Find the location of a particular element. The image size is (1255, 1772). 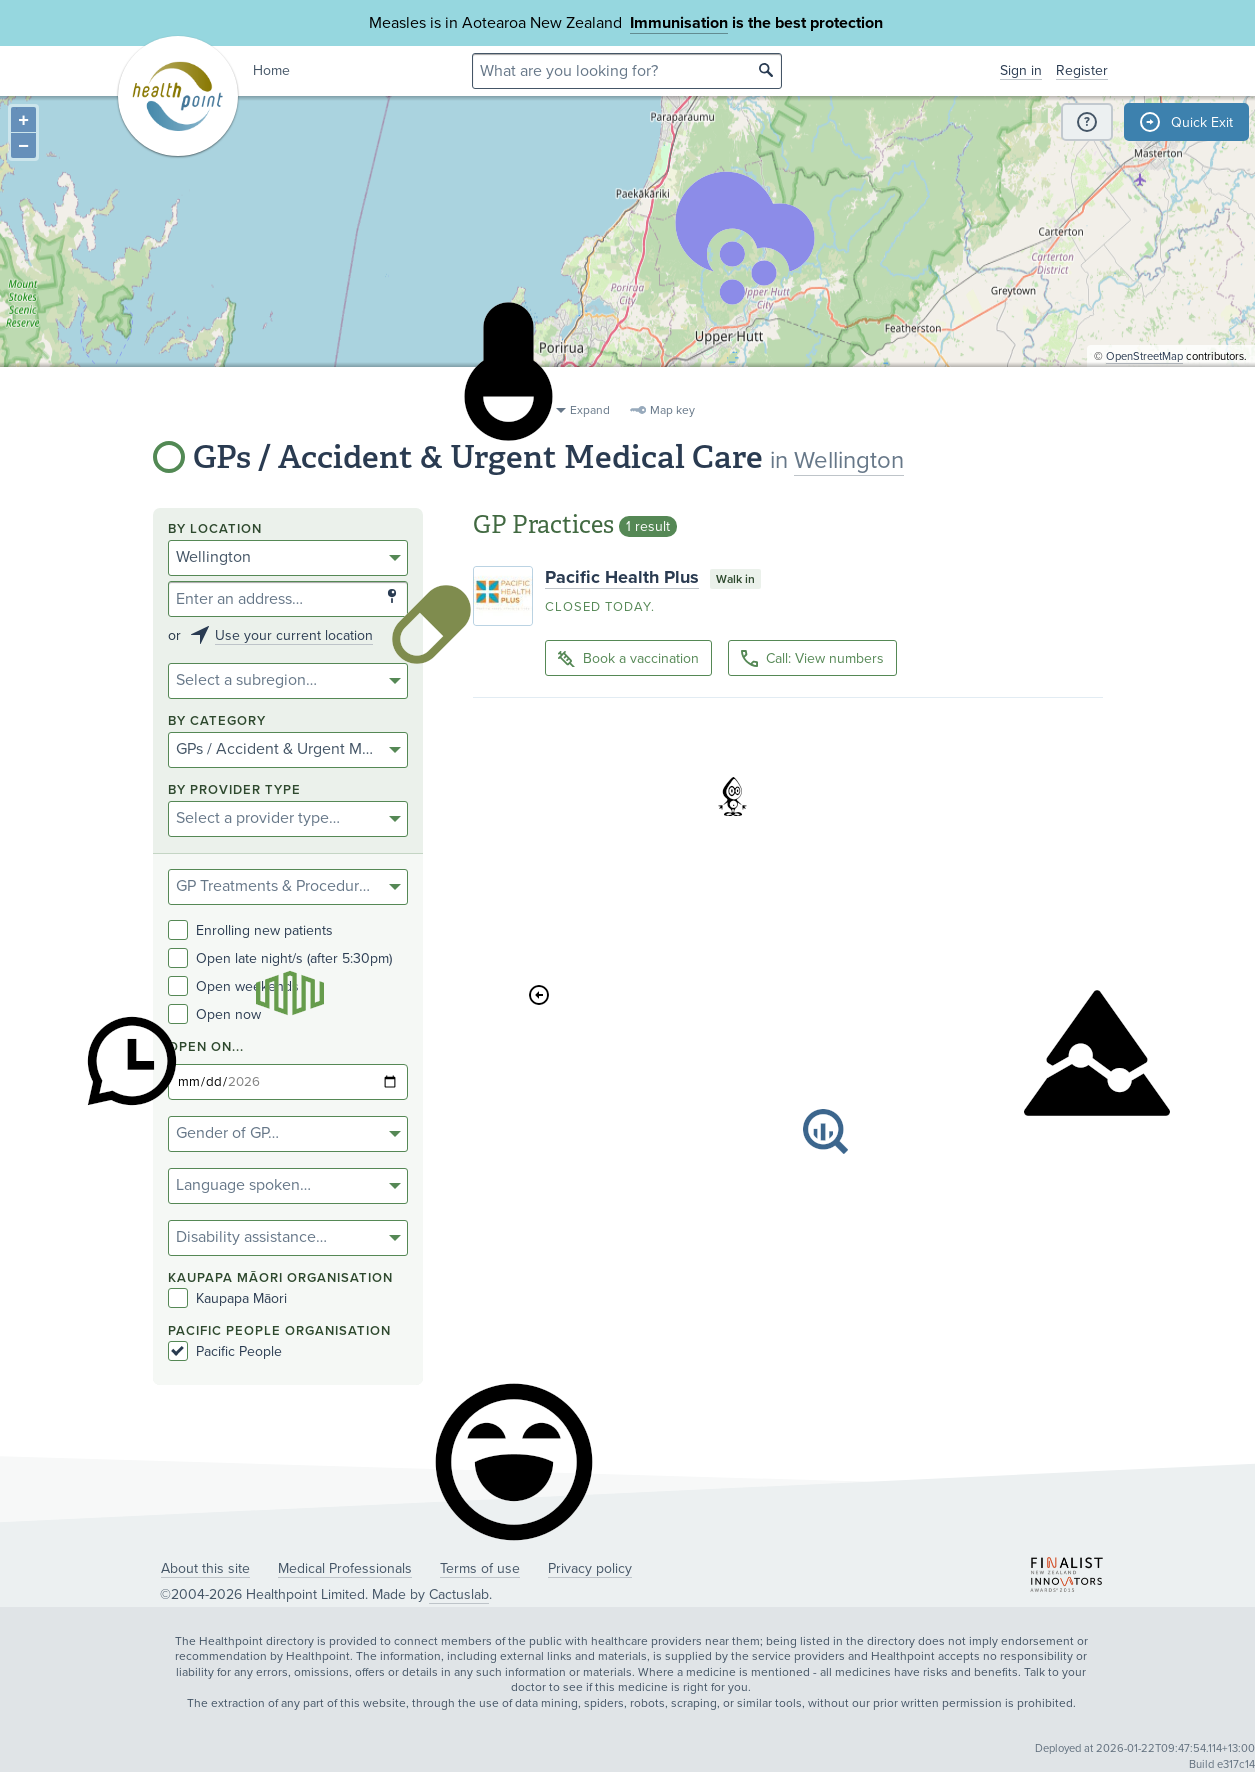

access Google BigQuery data warehouse is located at coordinates (825, 1131).